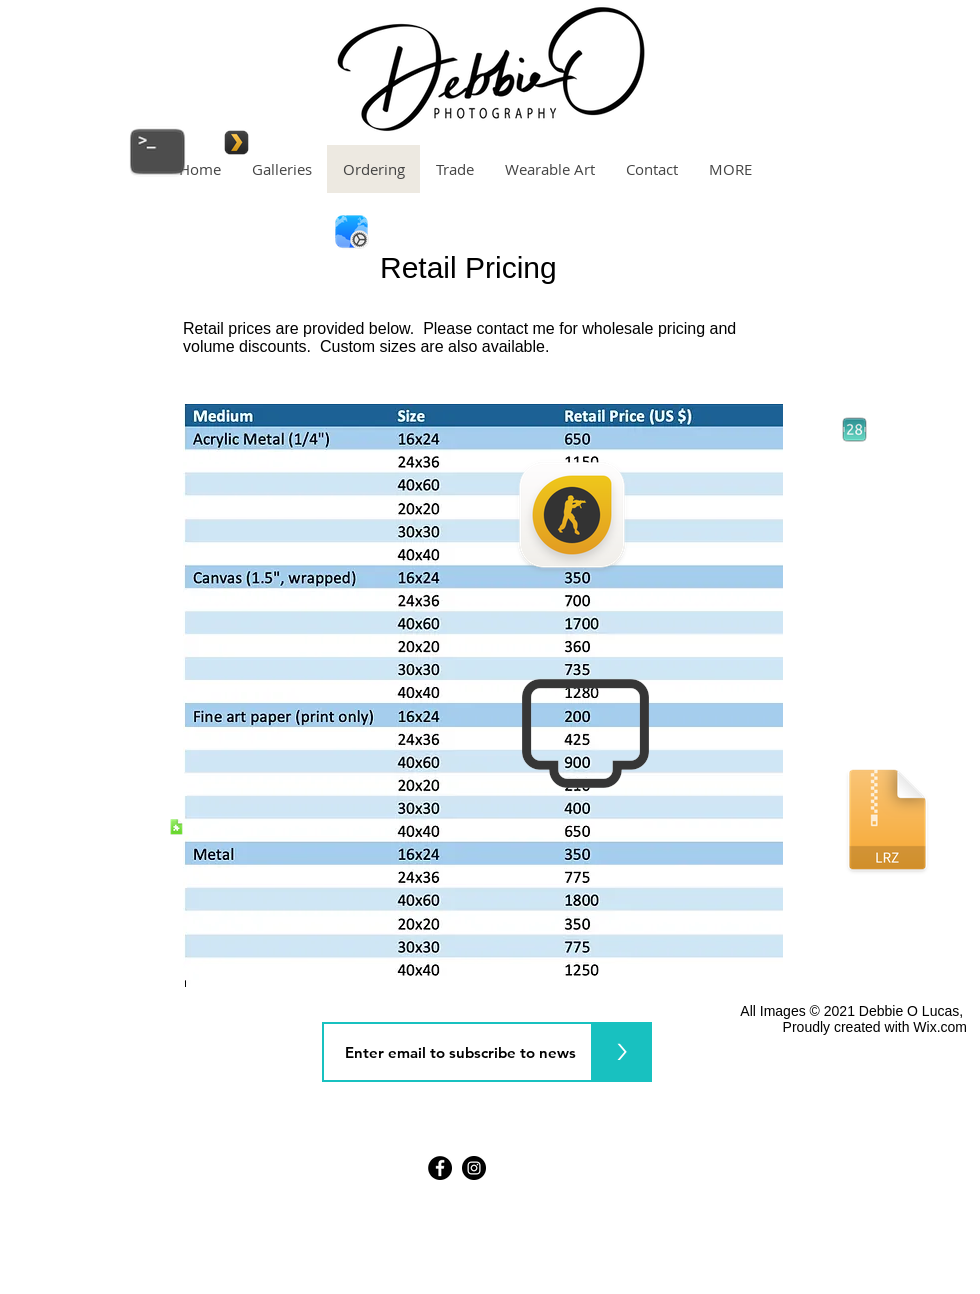 Image resolution: width=980 pixels, height=1294 pixels. Describe the element at coordinates (157, 151) in the screenshot. I see `open the terminal application` at that location.